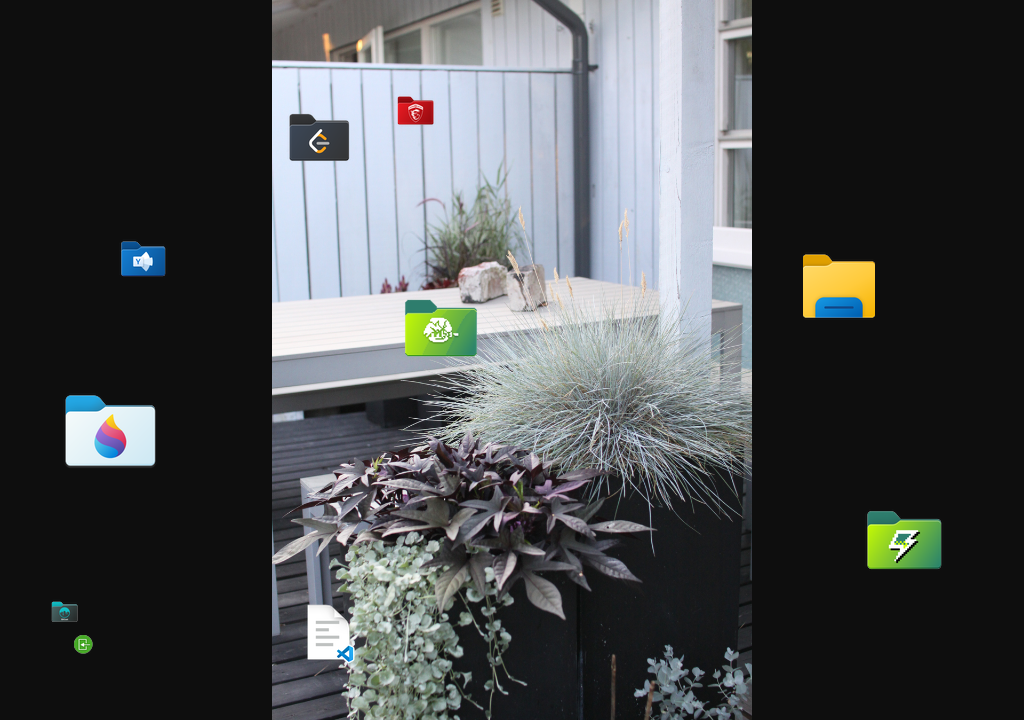  Describe the element at coordinates (904, 542) in the screenshot. I see `open your GameJolt games folder` at that location.